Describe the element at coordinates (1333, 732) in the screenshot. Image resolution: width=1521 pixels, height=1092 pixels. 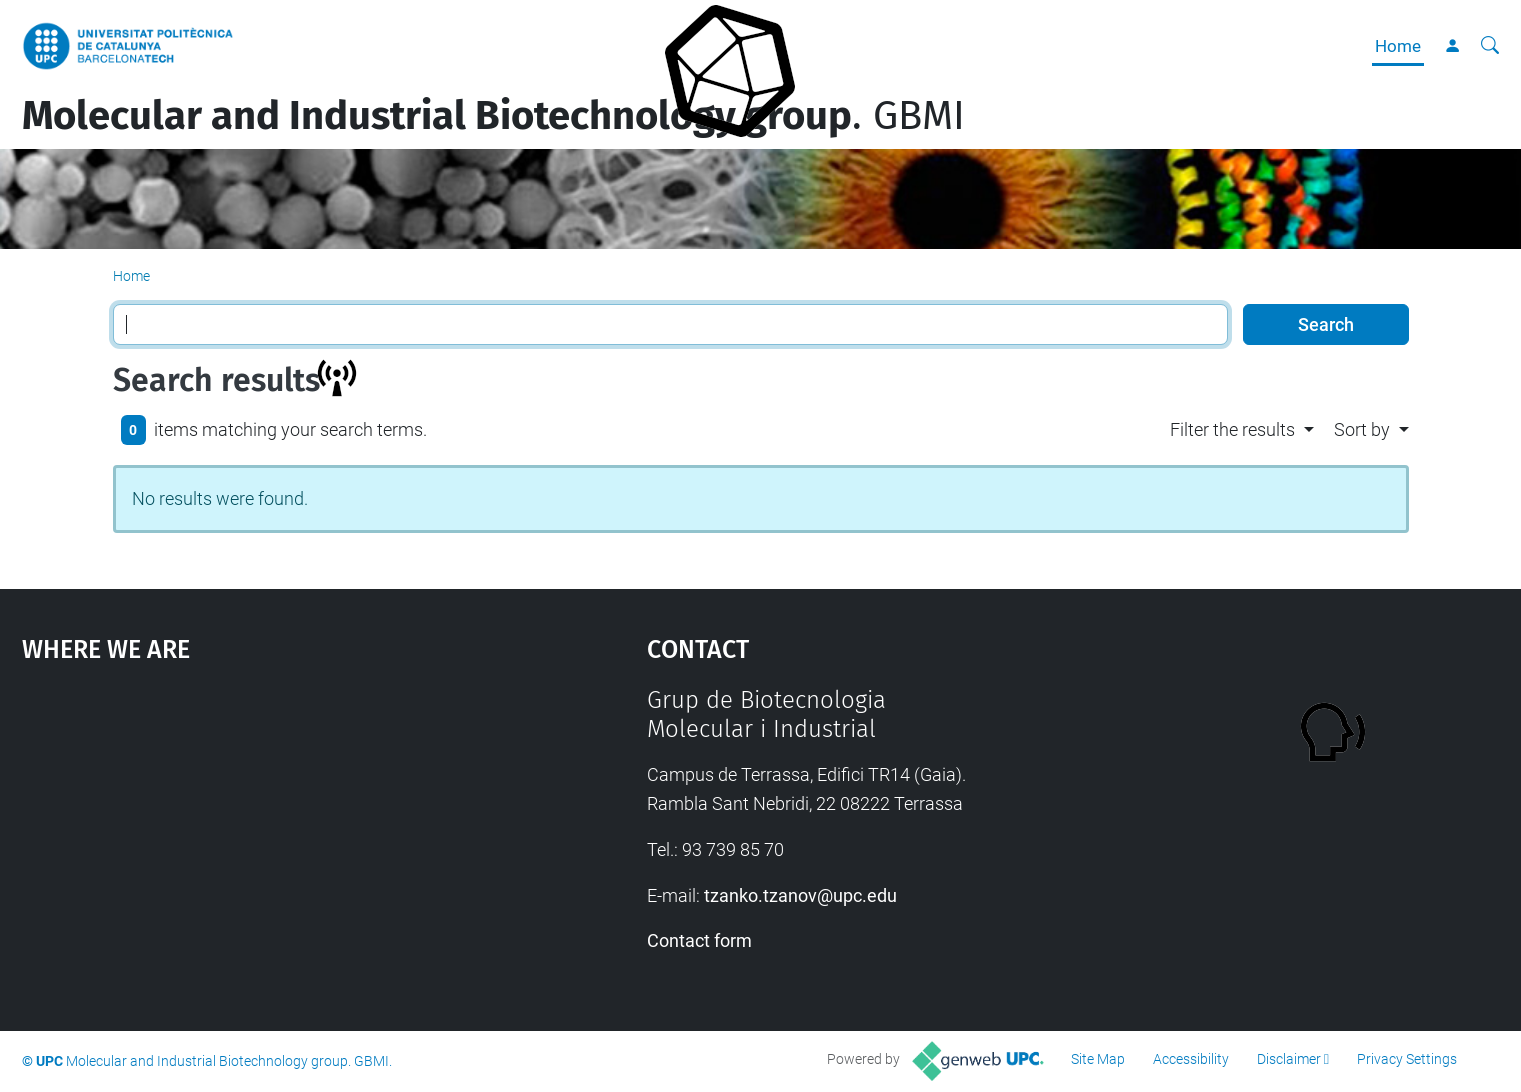
I see `activate text-to-speech` at that location.